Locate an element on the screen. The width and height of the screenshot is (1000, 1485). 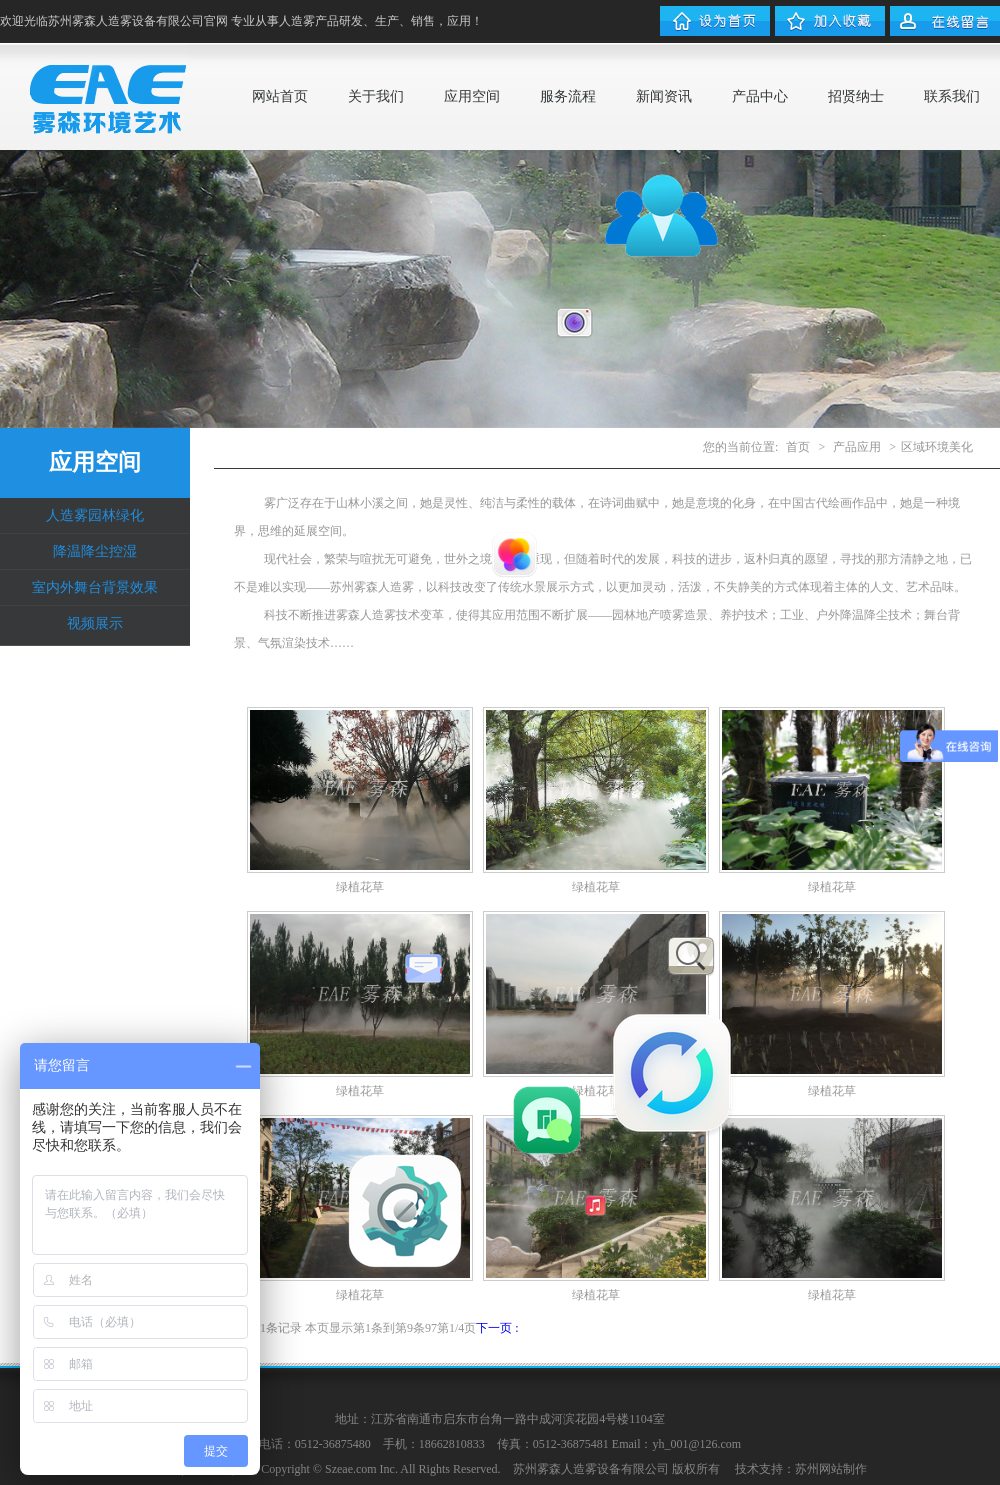
open eye of gnome image viewer is located at coordinates (691, 956).